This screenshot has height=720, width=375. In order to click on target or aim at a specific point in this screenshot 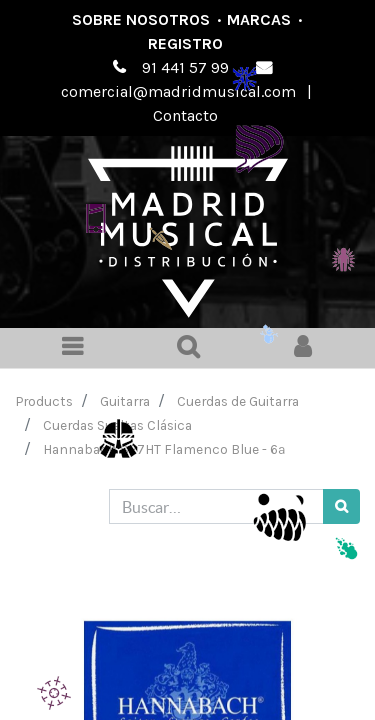, I will do `click(54, 693)`.